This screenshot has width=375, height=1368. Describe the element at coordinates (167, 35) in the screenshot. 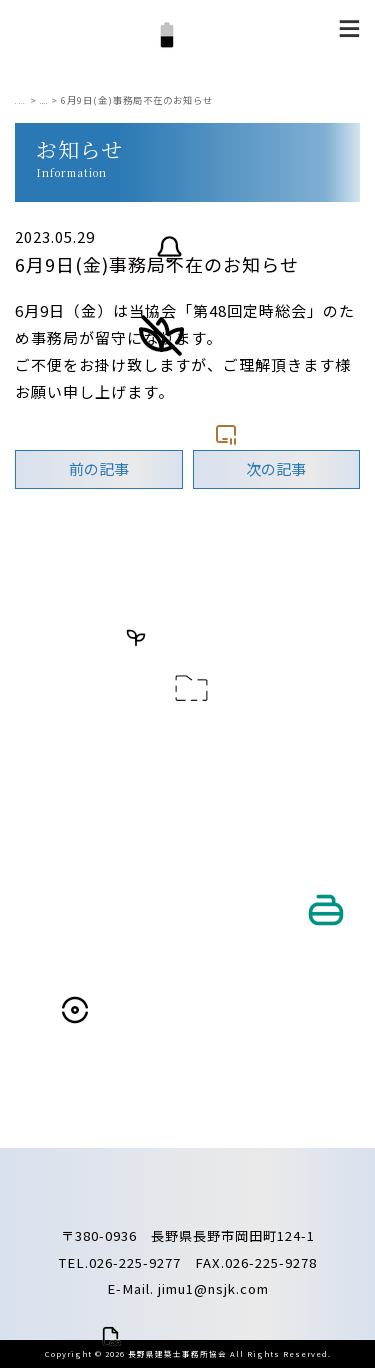

I see `indicates battery is at 50% charge` at that location.